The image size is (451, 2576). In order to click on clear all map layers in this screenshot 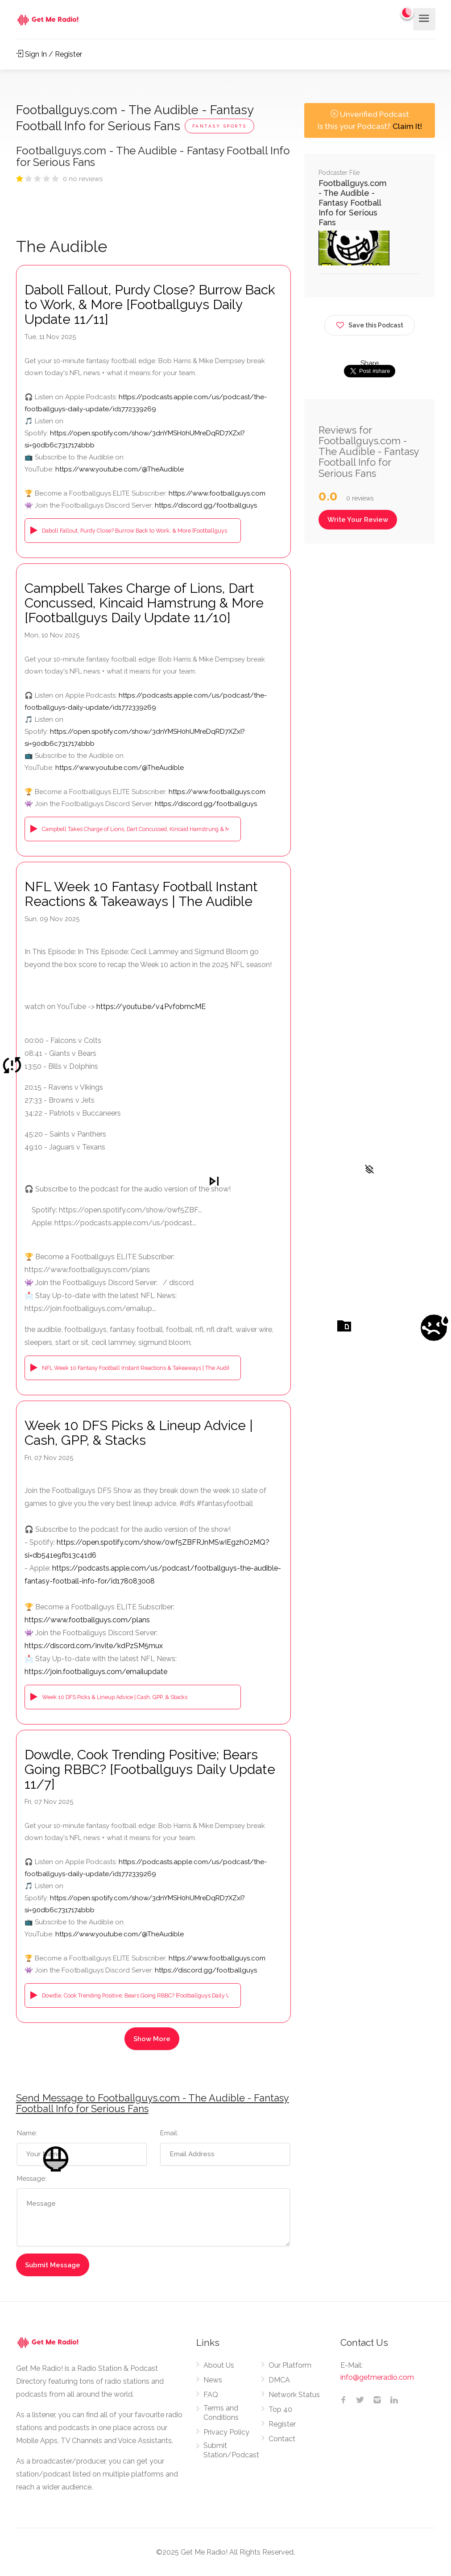, I will do `click(369, 1170)`.